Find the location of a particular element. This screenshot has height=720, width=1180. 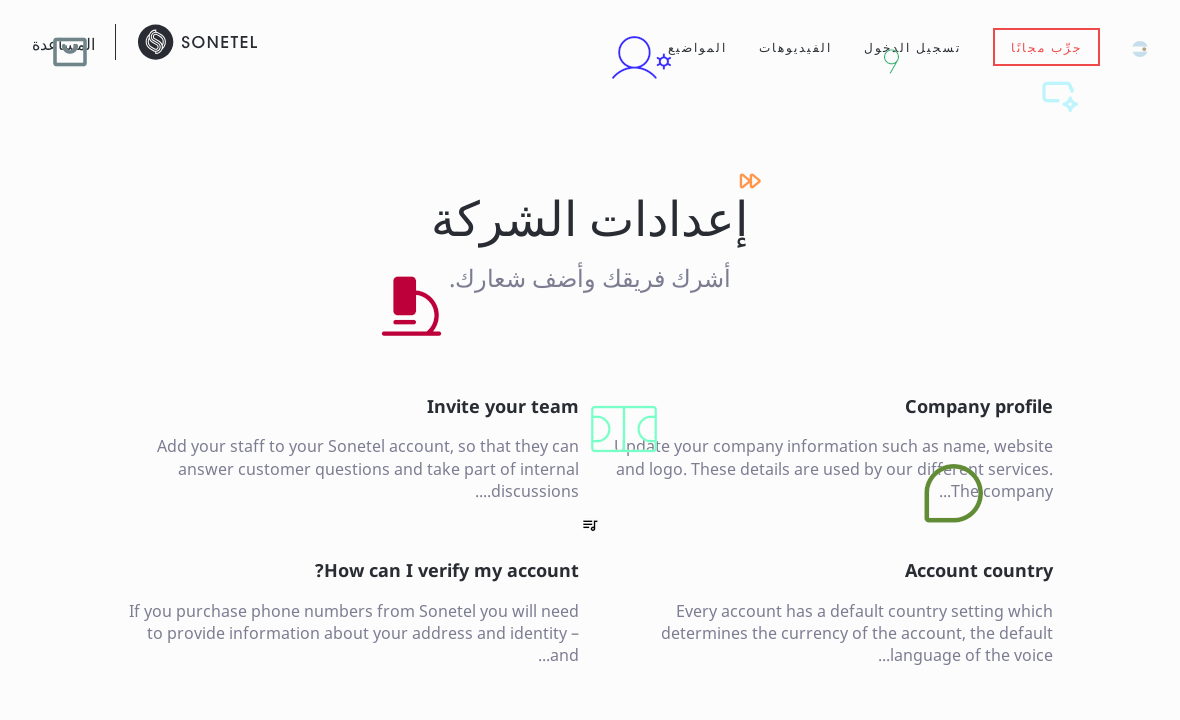

indicates the number nine in a list or sequence is located at coordinates (891, 61).